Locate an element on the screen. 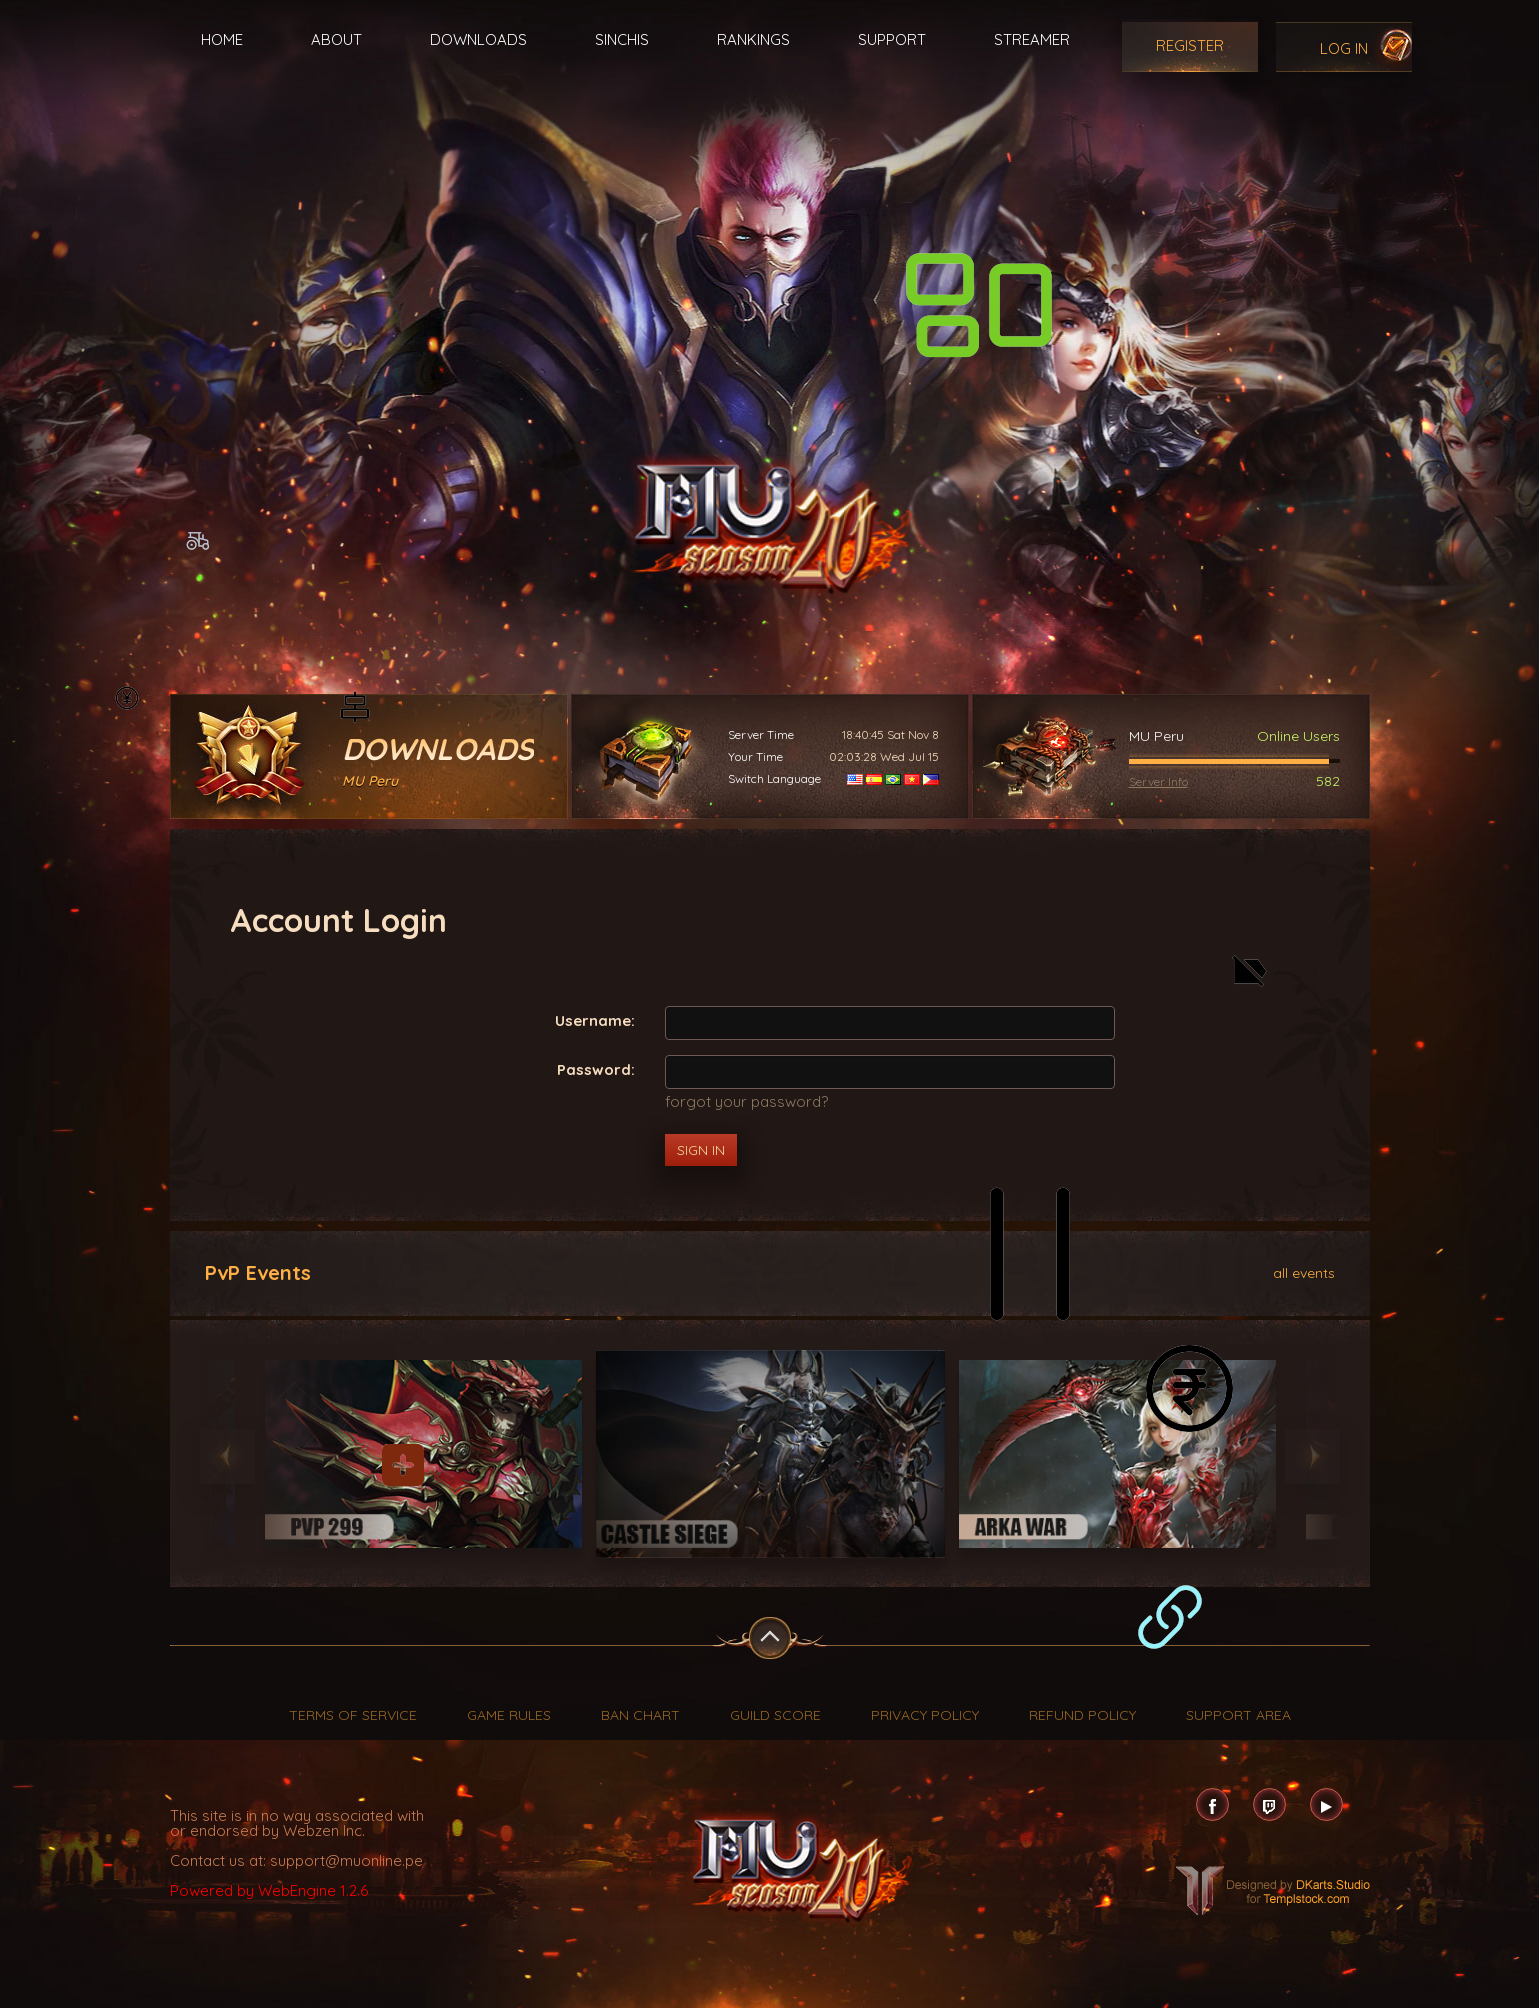  view balance or payment in japanese yen is located at coordinates (127, 698).